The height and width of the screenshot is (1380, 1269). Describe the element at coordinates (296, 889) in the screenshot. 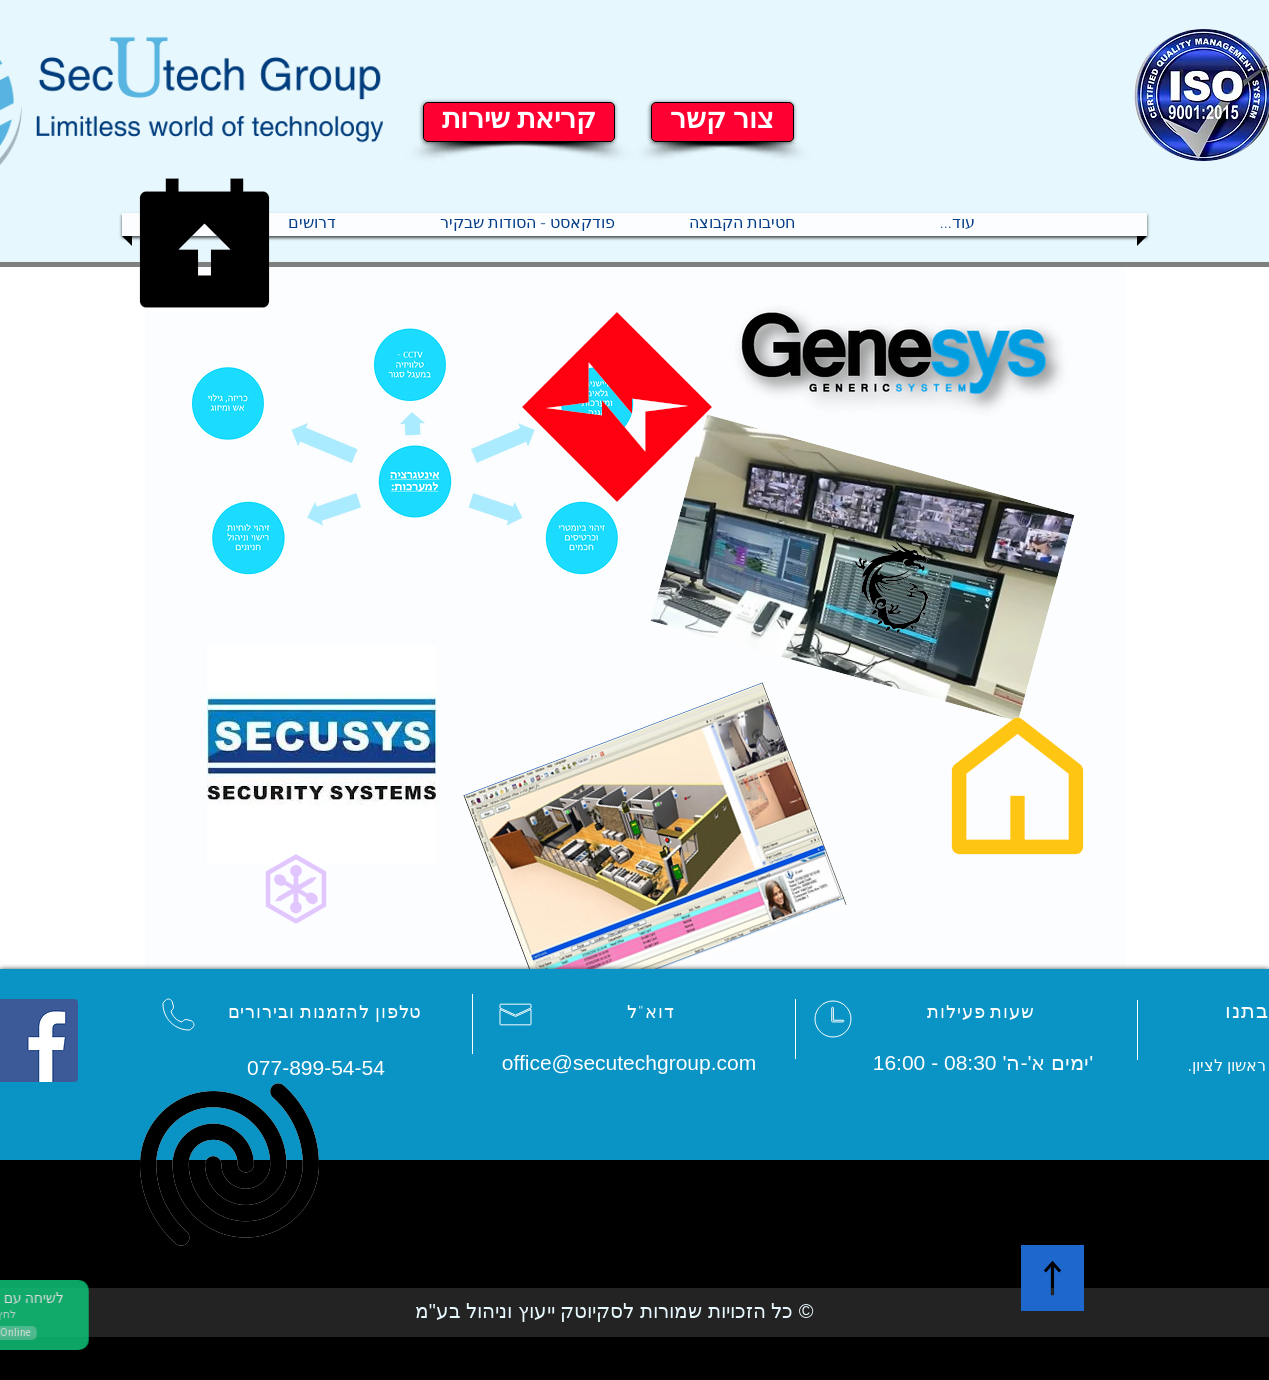

I see `legacy games logo` at that location.